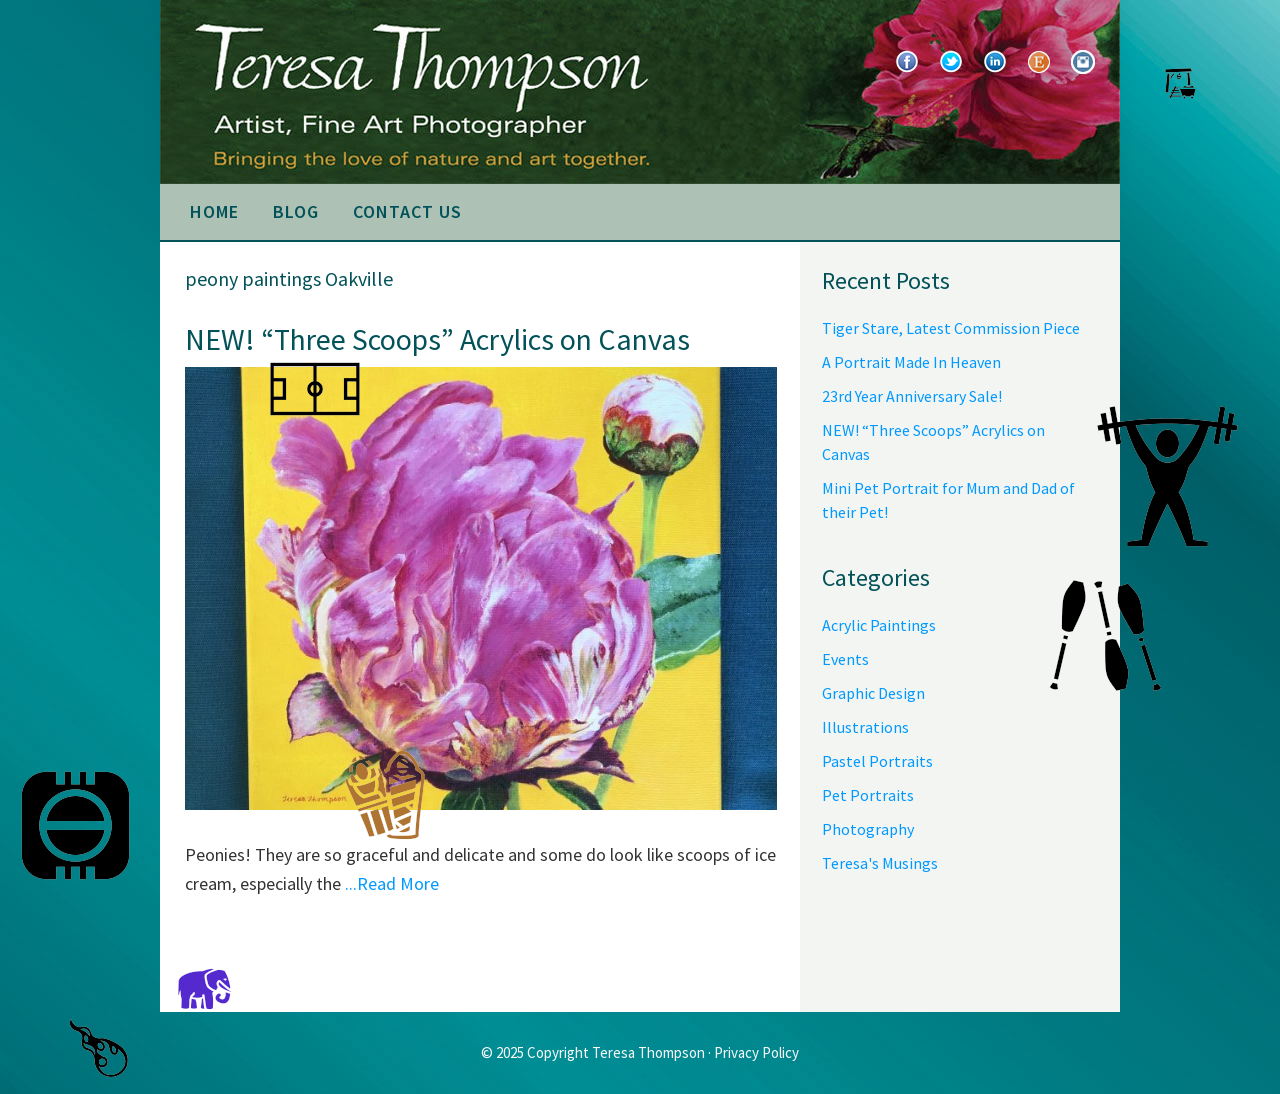 This screenshot has width=1280, height=1094. Describe the element at coordinates (315, 389) in the screenshot. I see `view soccer field or pitch layout` at that location.